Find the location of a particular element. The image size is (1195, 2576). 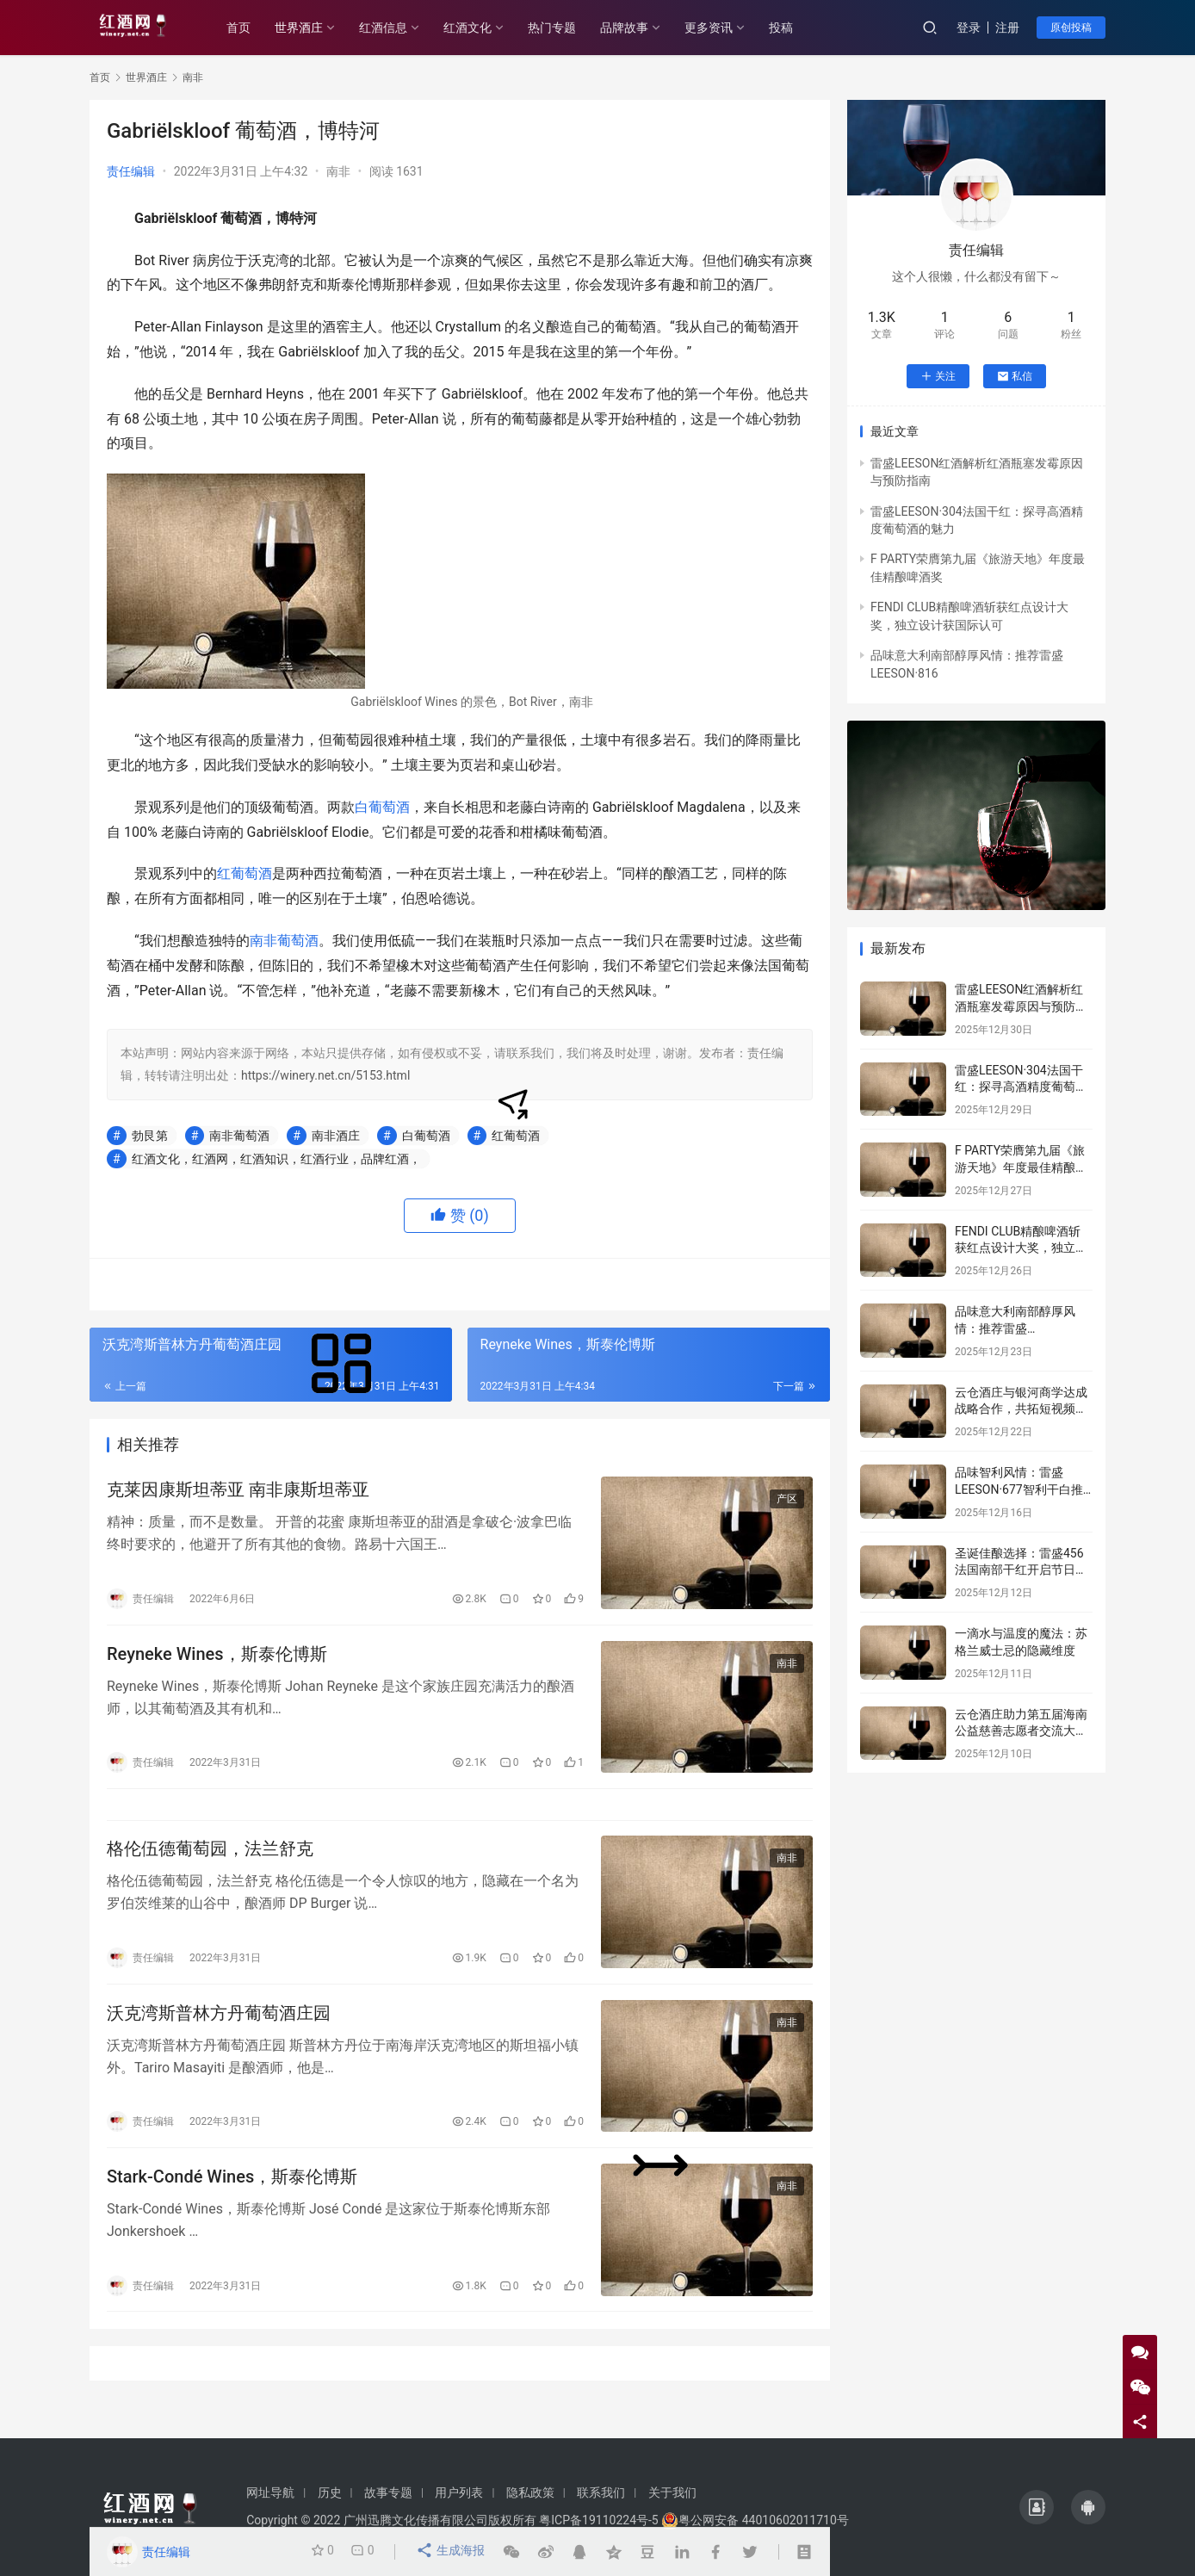

continue to the next step is located at coordinates (660, 2165).